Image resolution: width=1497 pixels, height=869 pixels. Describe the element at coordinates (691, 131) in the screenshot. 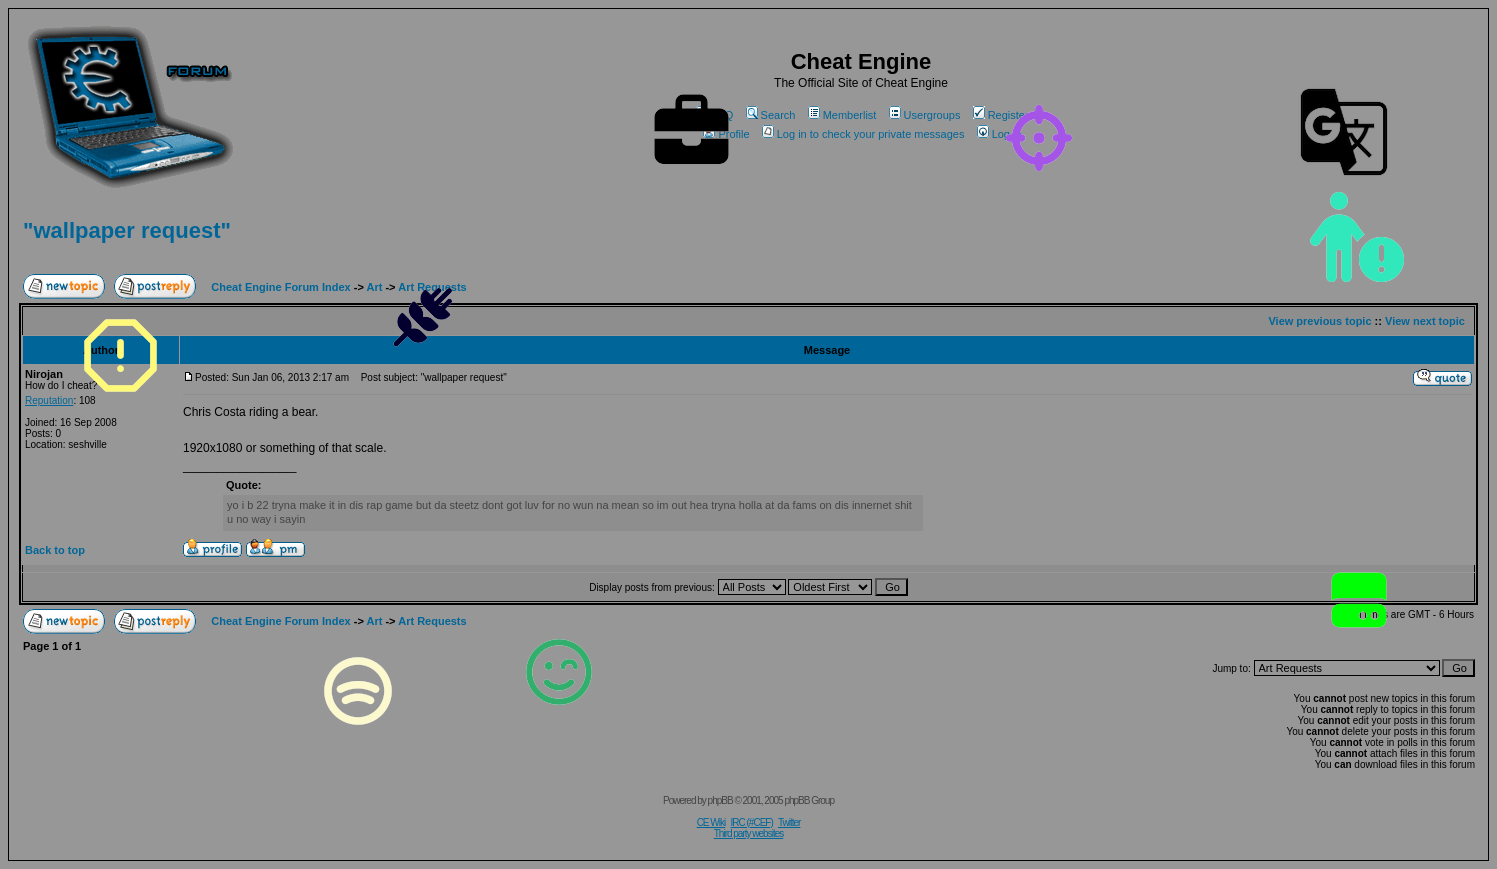

I see `access work or business-related content` at that location.